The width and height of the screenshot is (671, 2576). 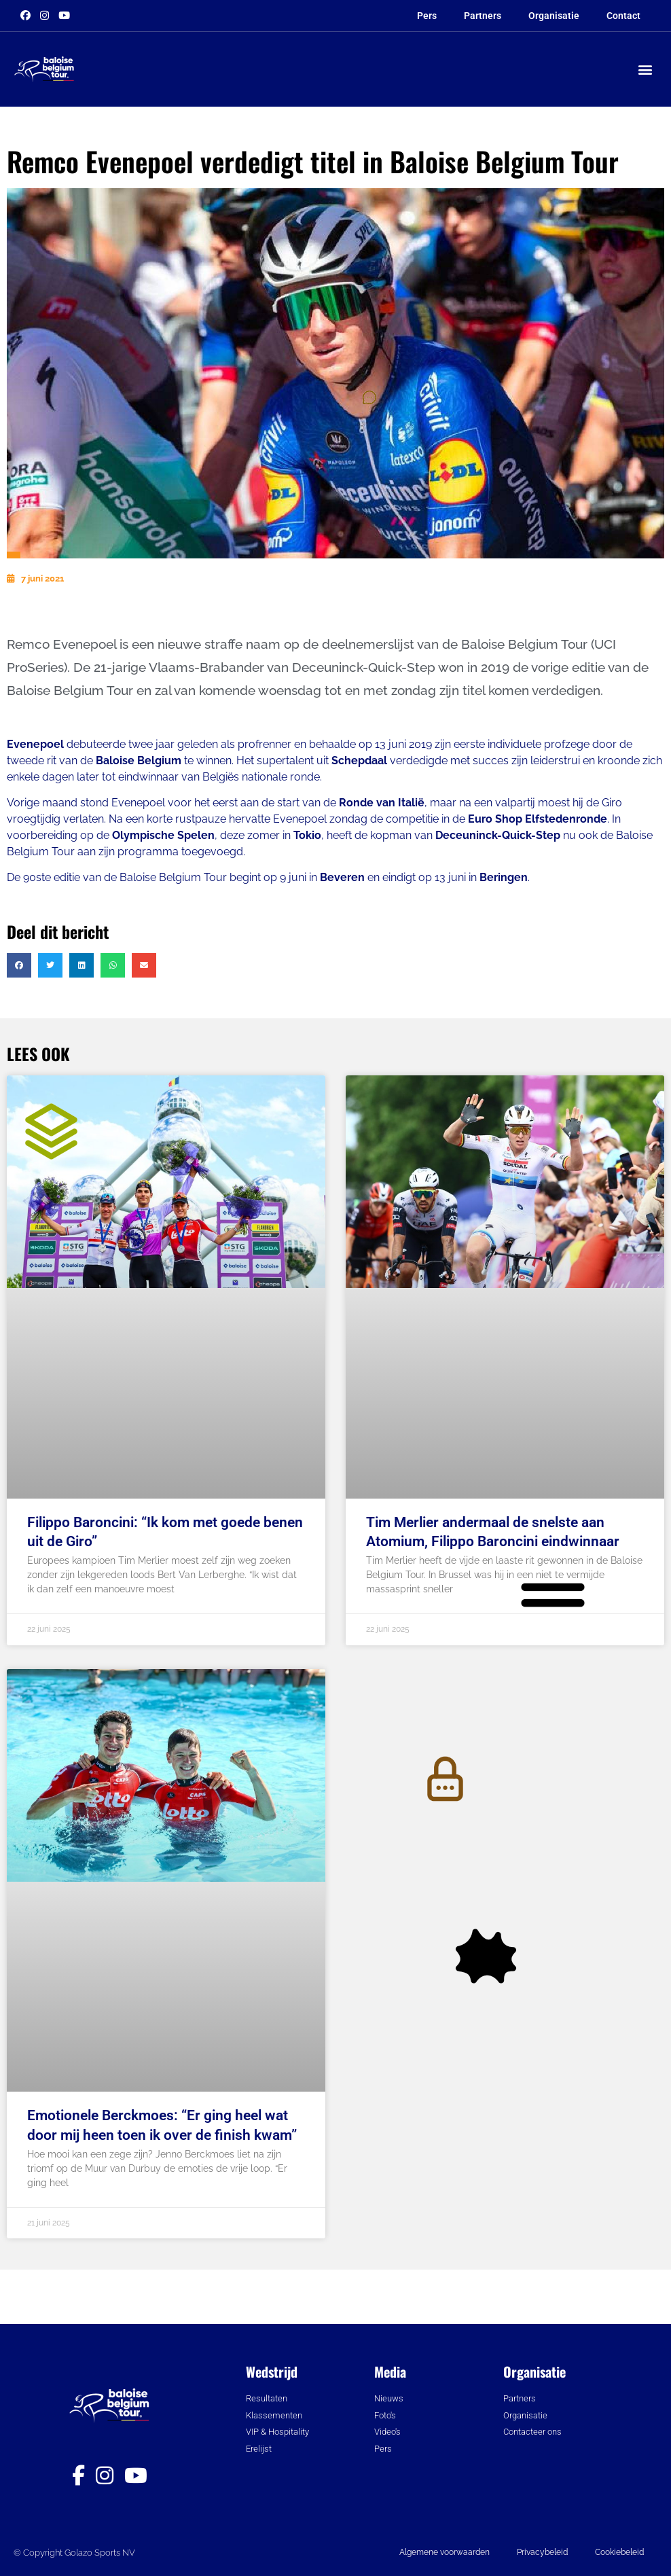 What do you see at coordinates (486, 1956) in the screenshot?
I see `indicates an explosion or impact event` at bounding box center [486, 1956].